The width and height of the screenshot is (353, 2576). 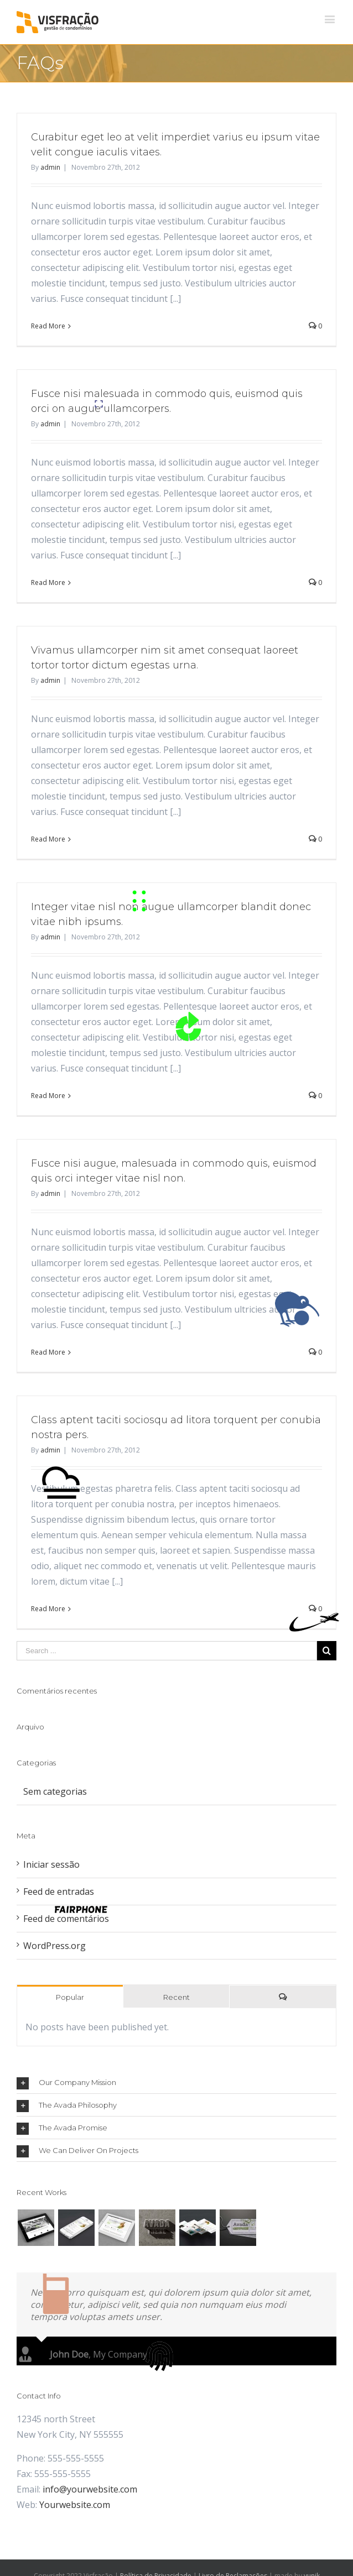 I want to click on visit the Norwegian Air website, so click(x=314, y=1622).